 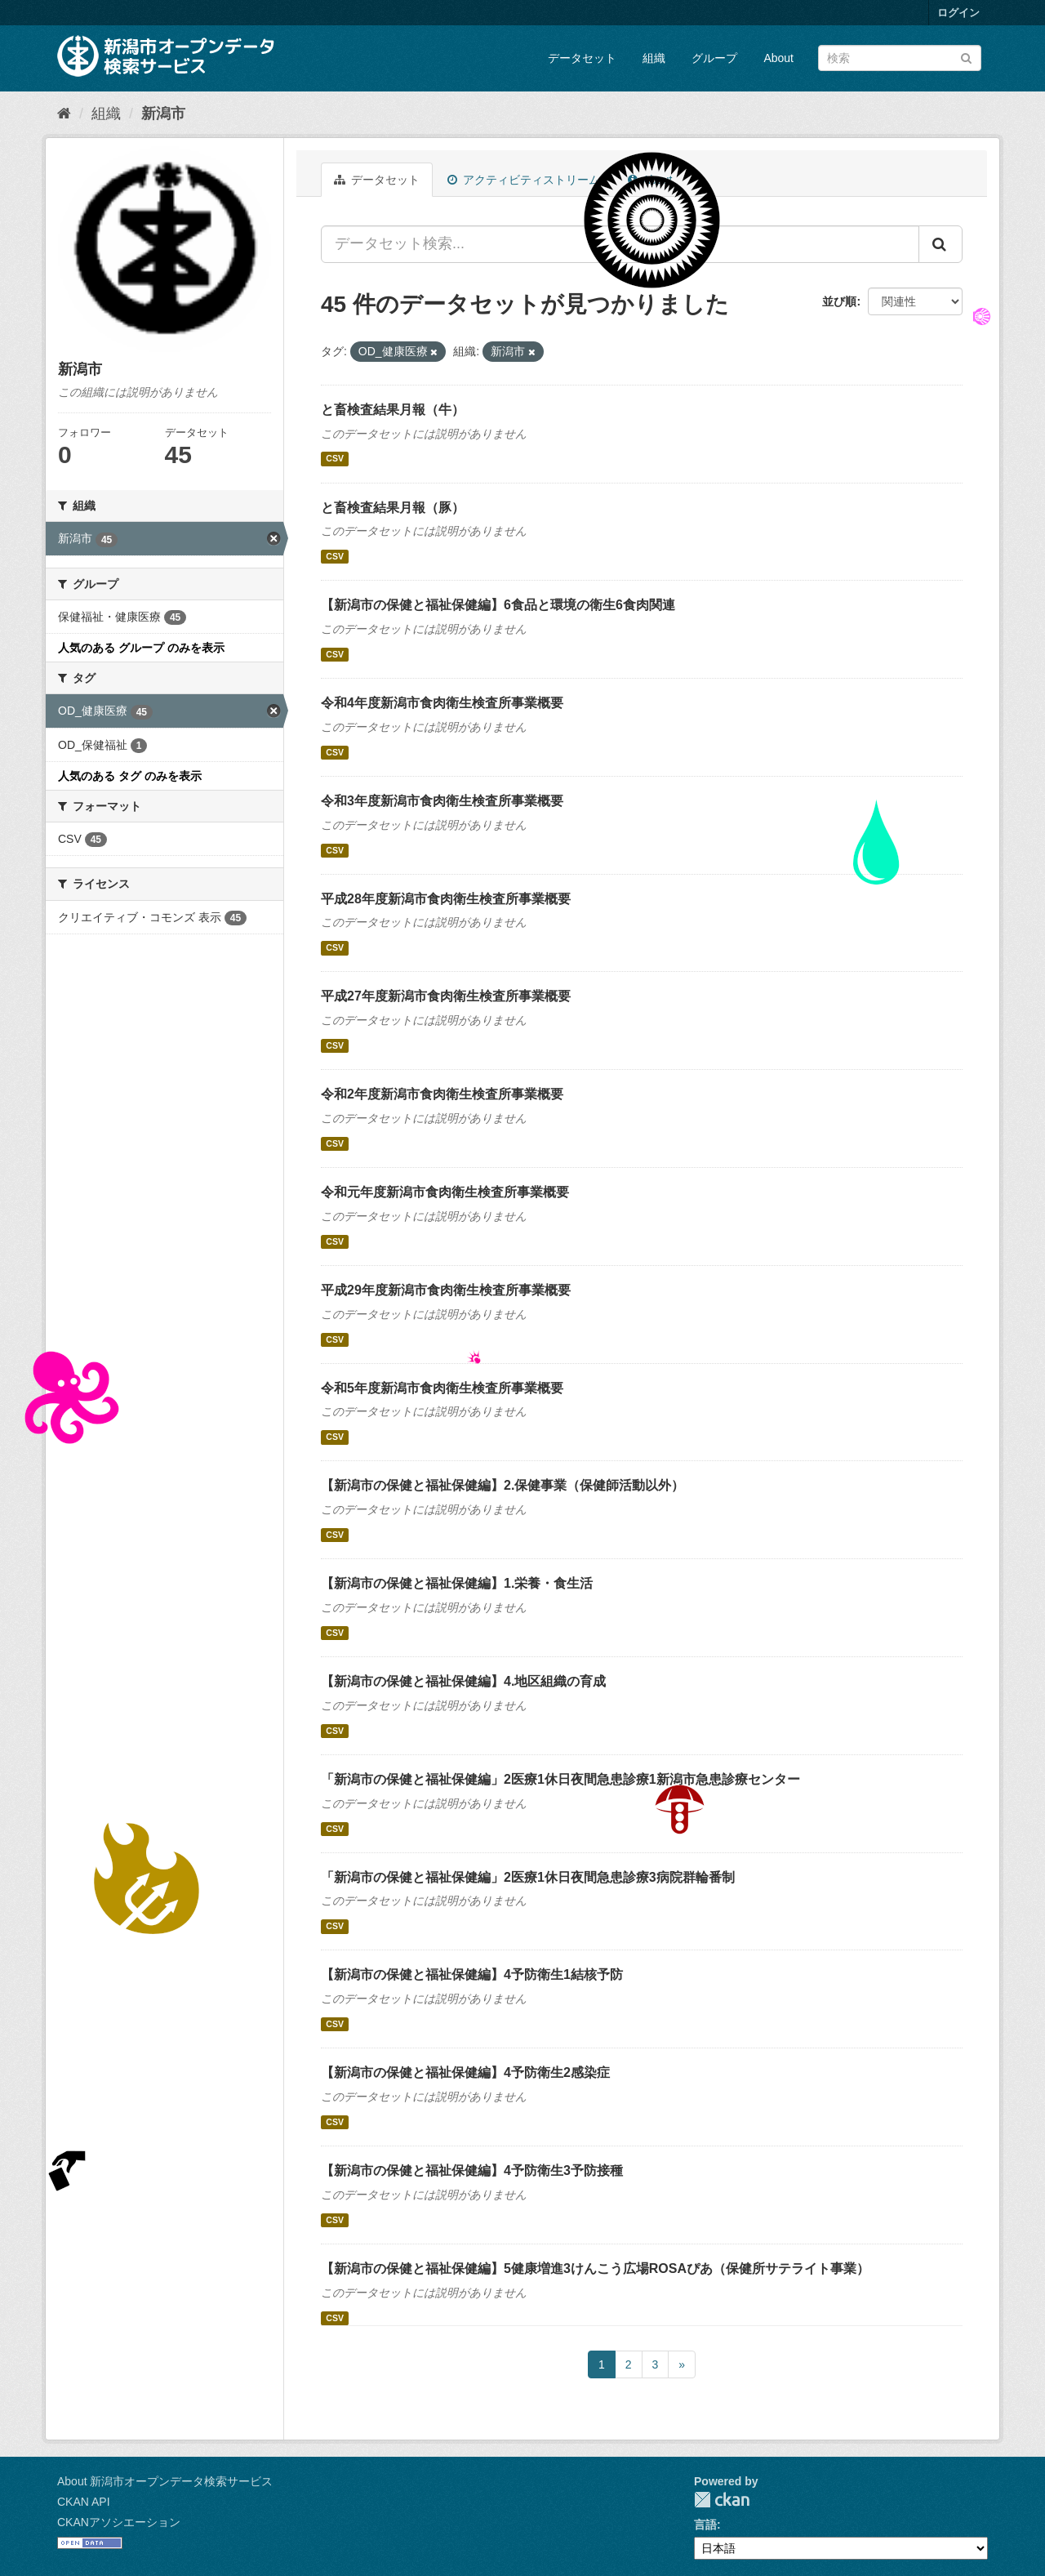 What do you see at coordinates (981, 316) in the screenshot?
I see `toggle flashlight on/off` at bounding box center [981, 316].